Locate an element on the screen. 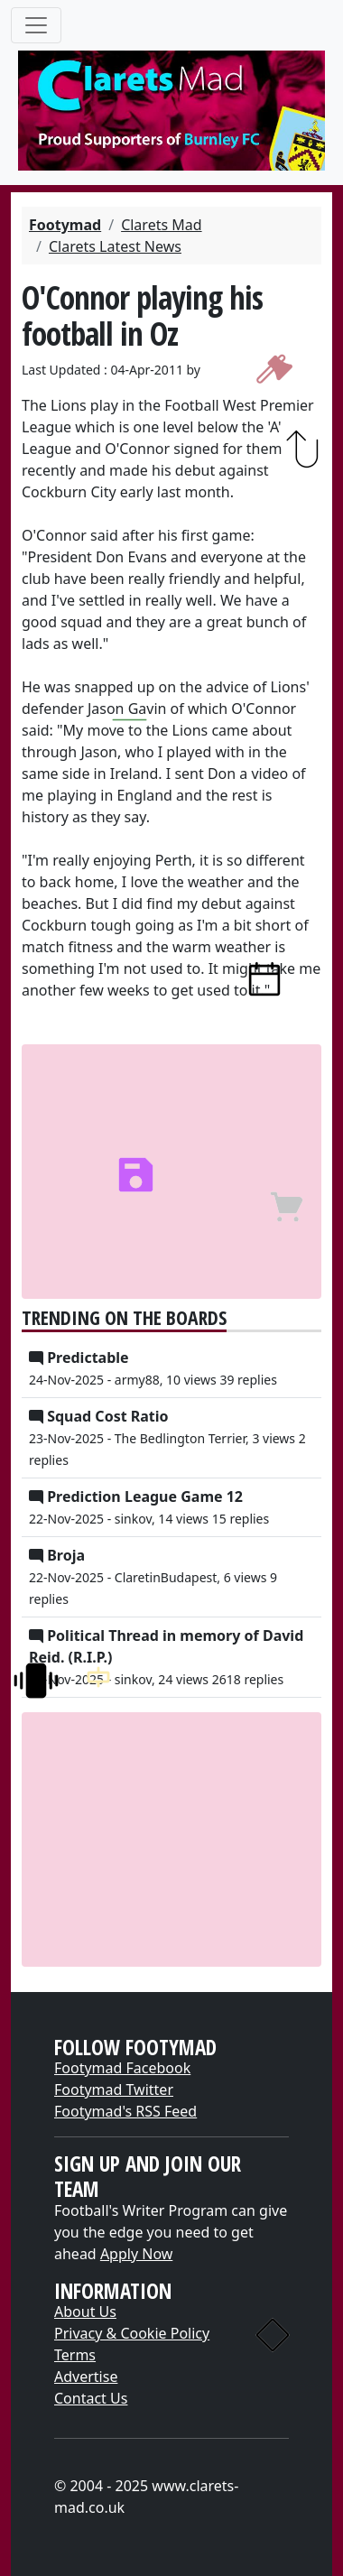 The height and width of the screenshot is (2576, 343). center align element horizontally is located at coordinates (98, 1677).